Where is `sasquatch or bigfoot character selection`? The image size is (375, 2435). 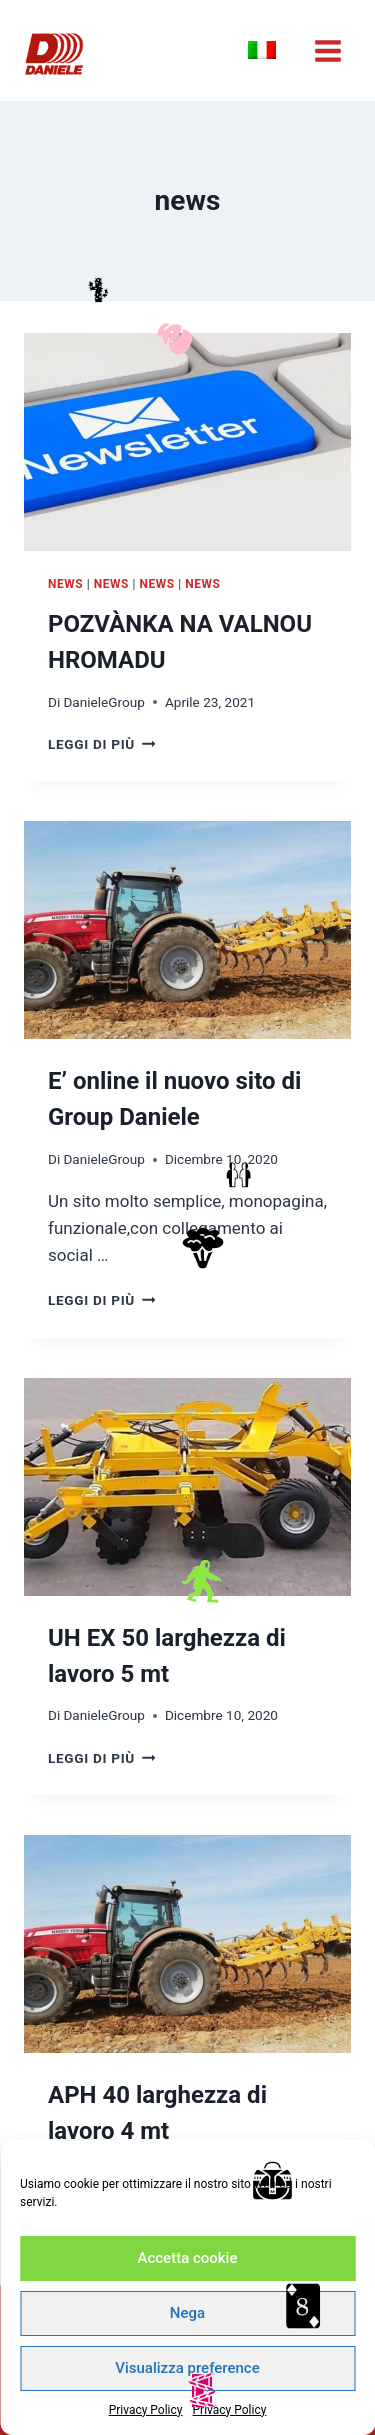
sasquatch or bigfoot character selection is located at coordinates (201, 1581).